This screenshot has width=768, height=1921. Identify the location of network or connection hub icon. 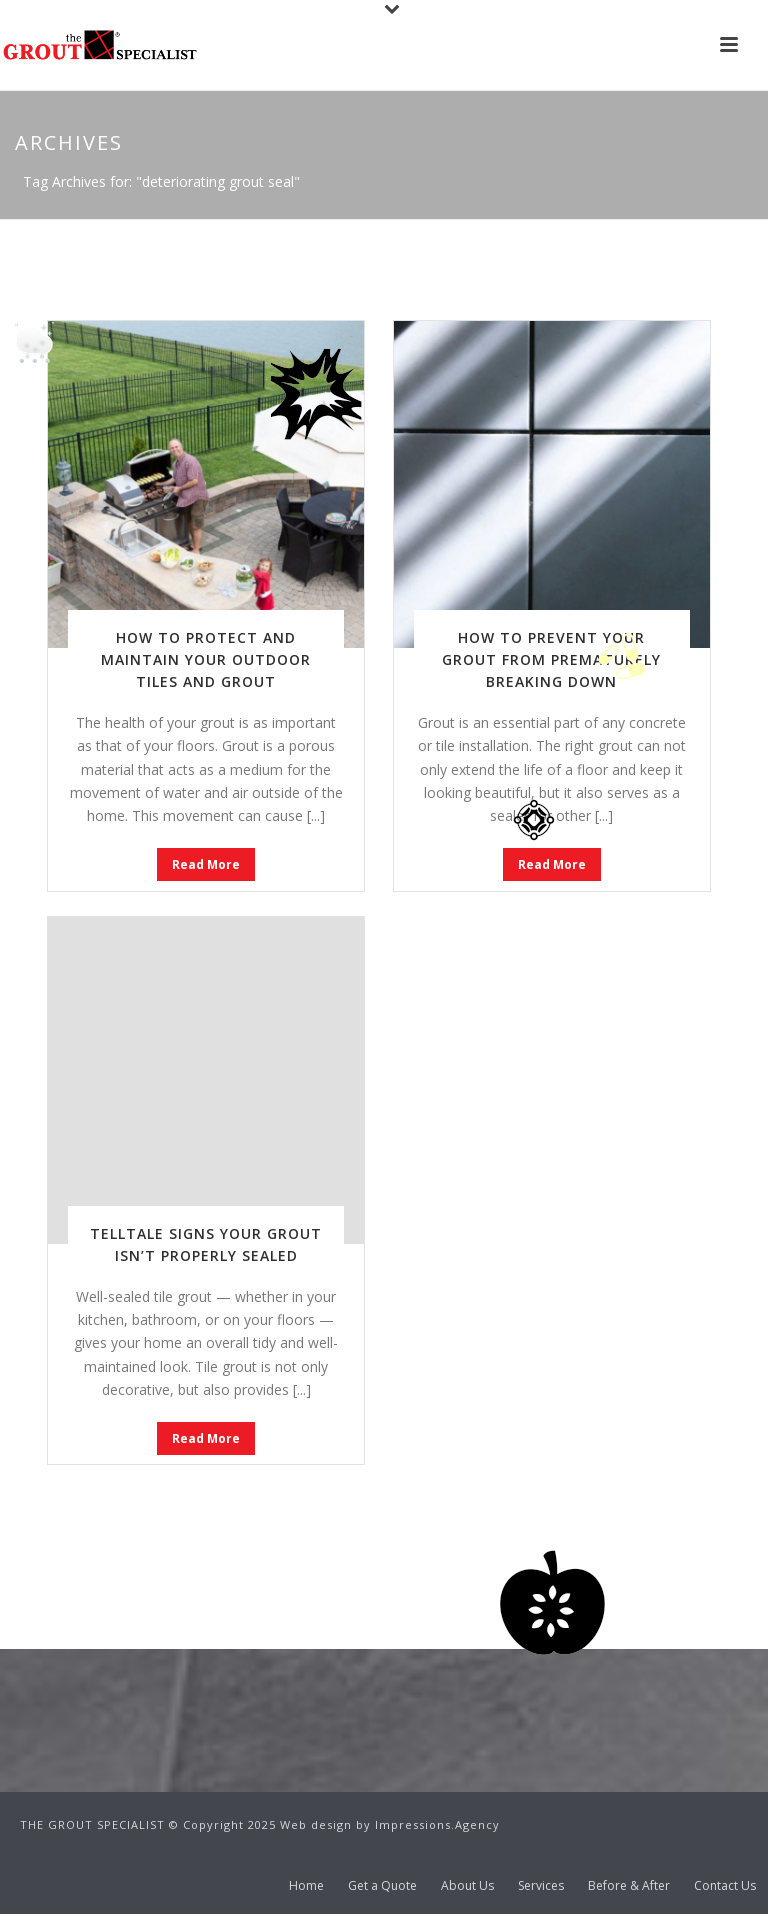
(534, 820).